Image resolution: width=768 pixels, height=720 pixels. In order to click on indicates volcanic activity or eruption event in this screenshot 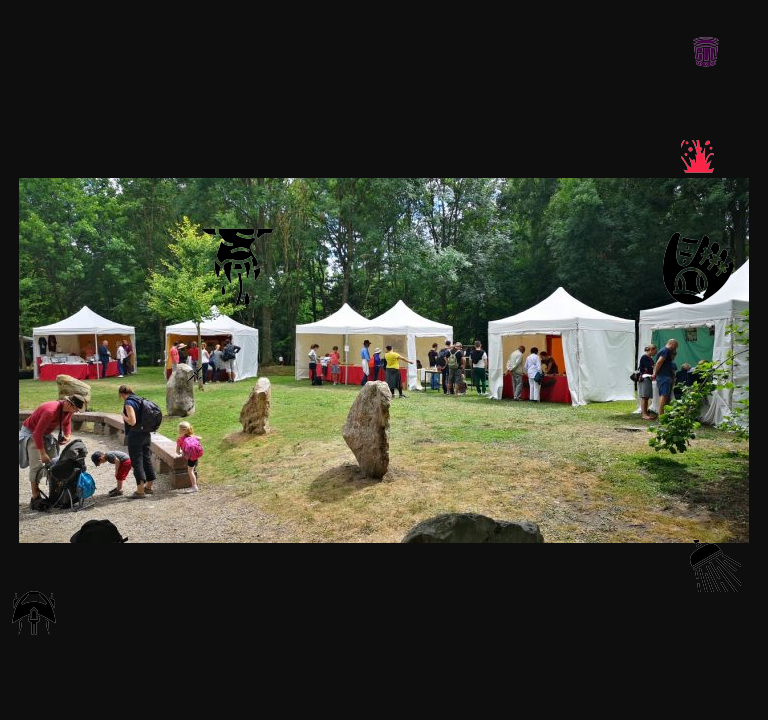, I will do `click(697, 156)`.